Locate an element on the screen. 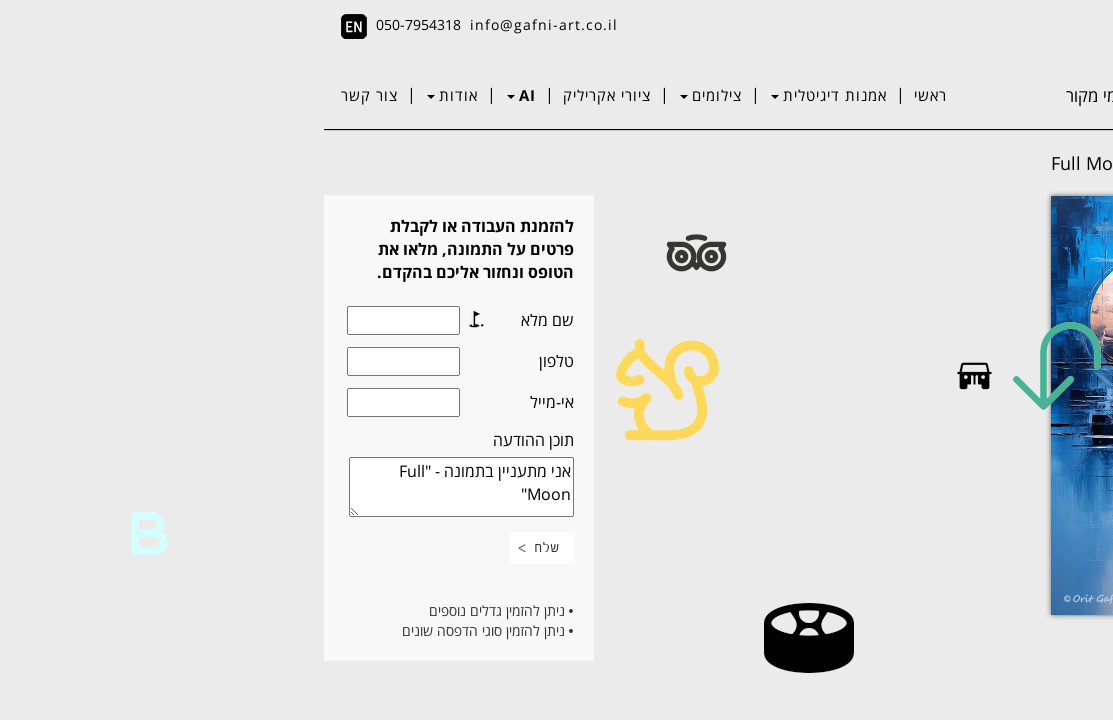 The height and width of the screenshot is (720, 1113). access steel drum or percussion sounds is located at coordinates (809, 638).